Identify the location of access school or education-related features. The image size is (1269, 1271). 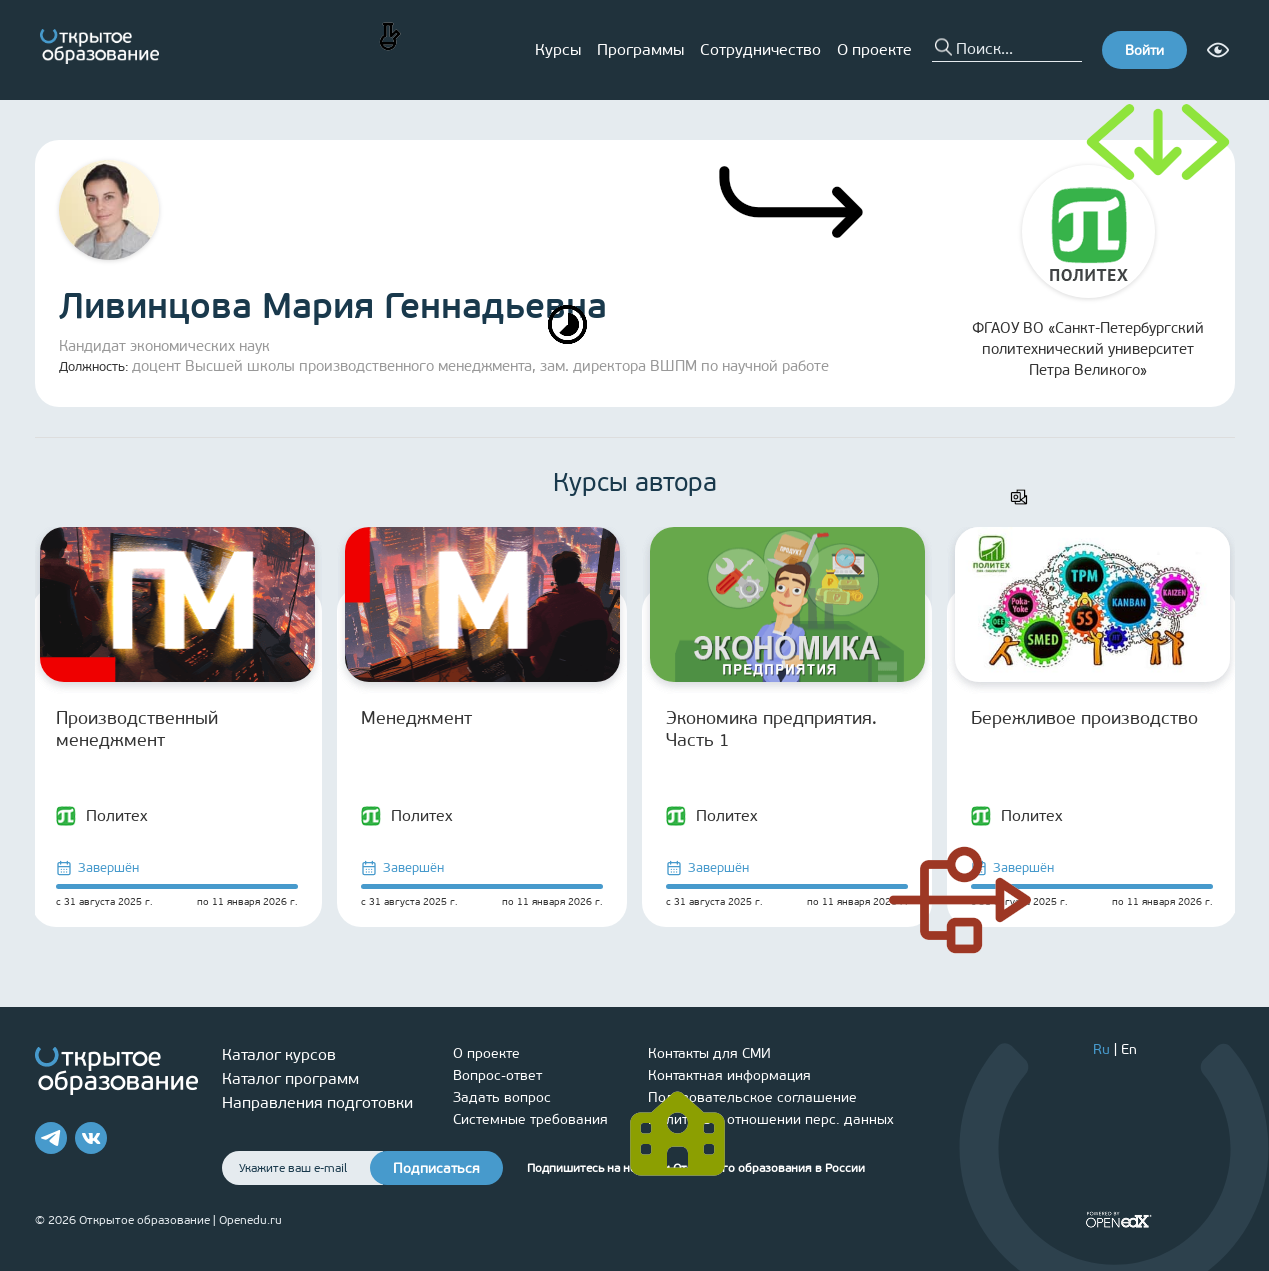
(677, 1133).